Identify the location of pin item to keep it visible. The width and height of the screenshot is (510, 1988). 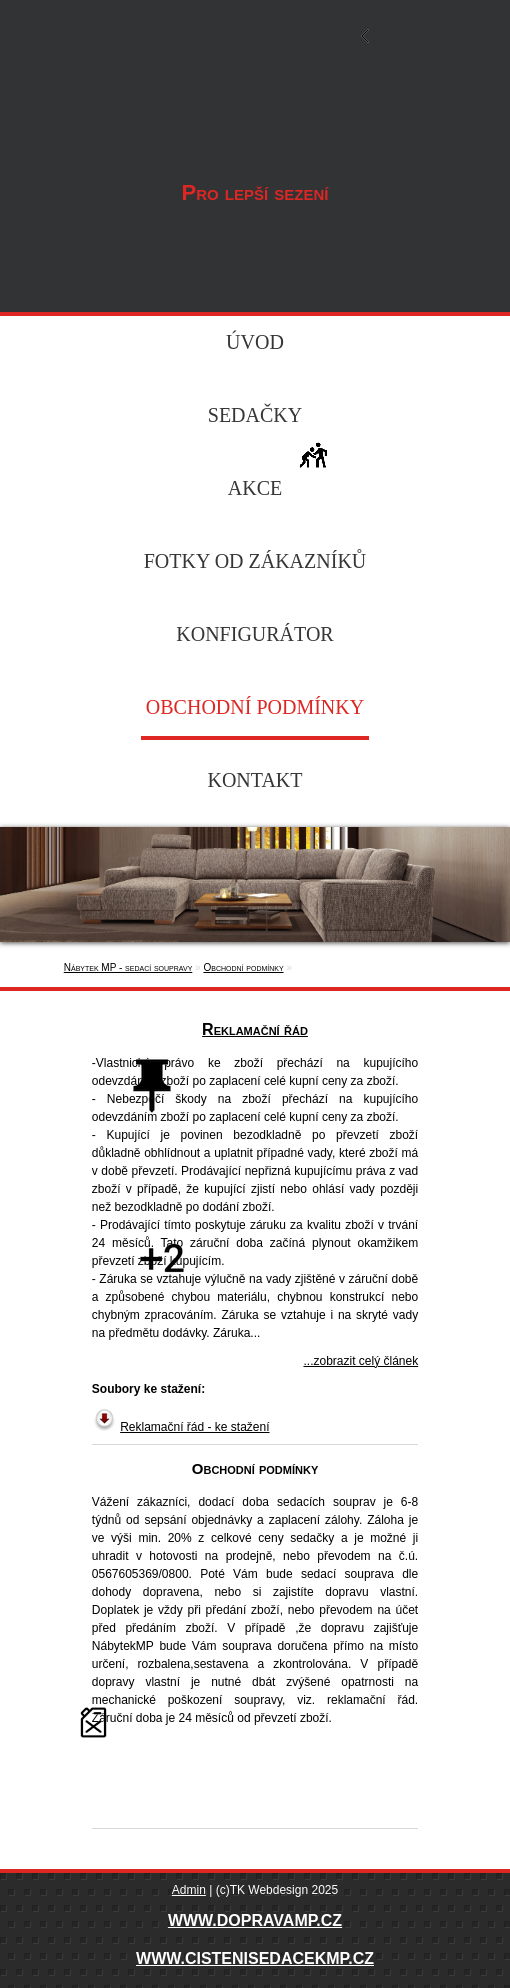
(152, 1086).